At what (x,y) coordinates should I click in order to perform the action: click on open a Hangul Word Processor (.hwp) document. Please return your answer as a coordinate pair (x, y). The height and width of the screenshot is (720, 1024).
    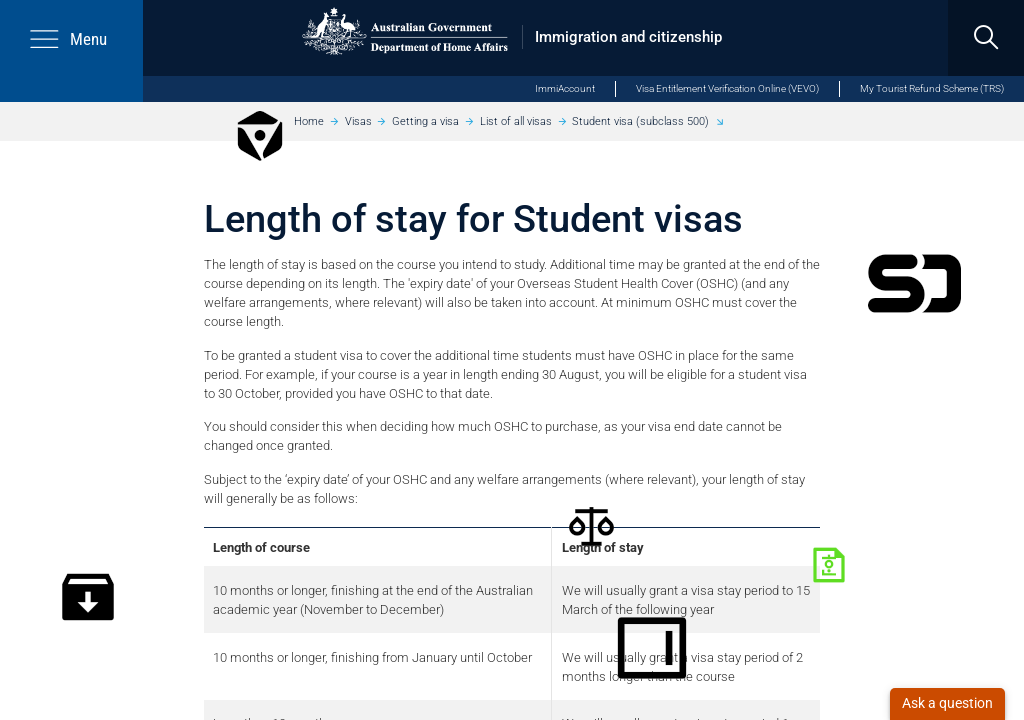
    Looking at the image, I should click on (829, 565).